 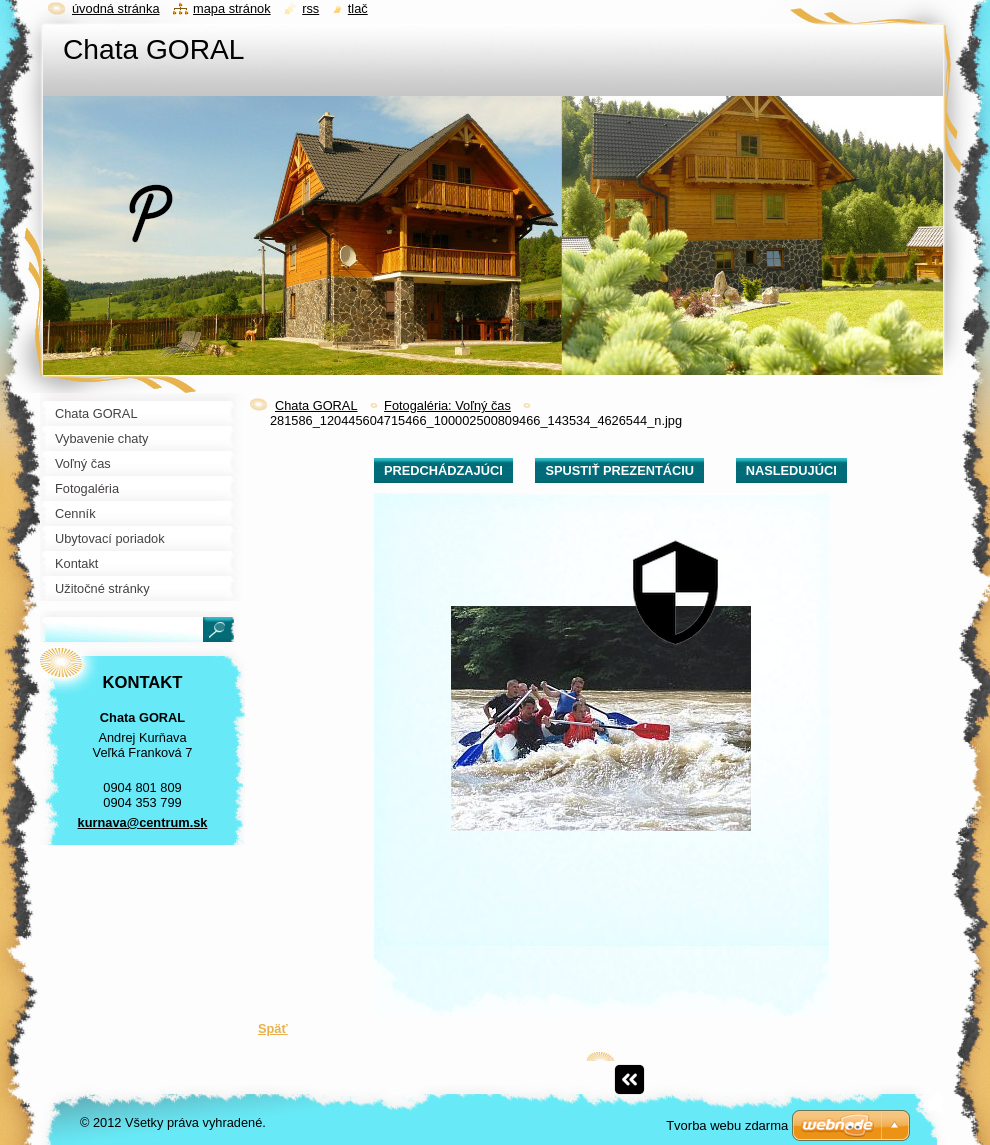 What do you see at coordinates (675, 592) in the screenshot?
I see `access security settings` at bounding box center [675, 592].